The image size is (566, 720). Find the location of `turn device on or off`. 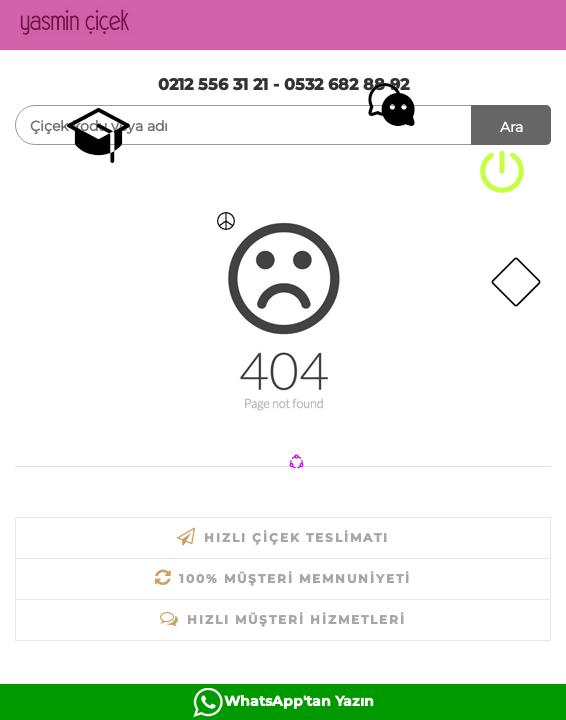

turn device on or off is located at coordinates (502, 171).